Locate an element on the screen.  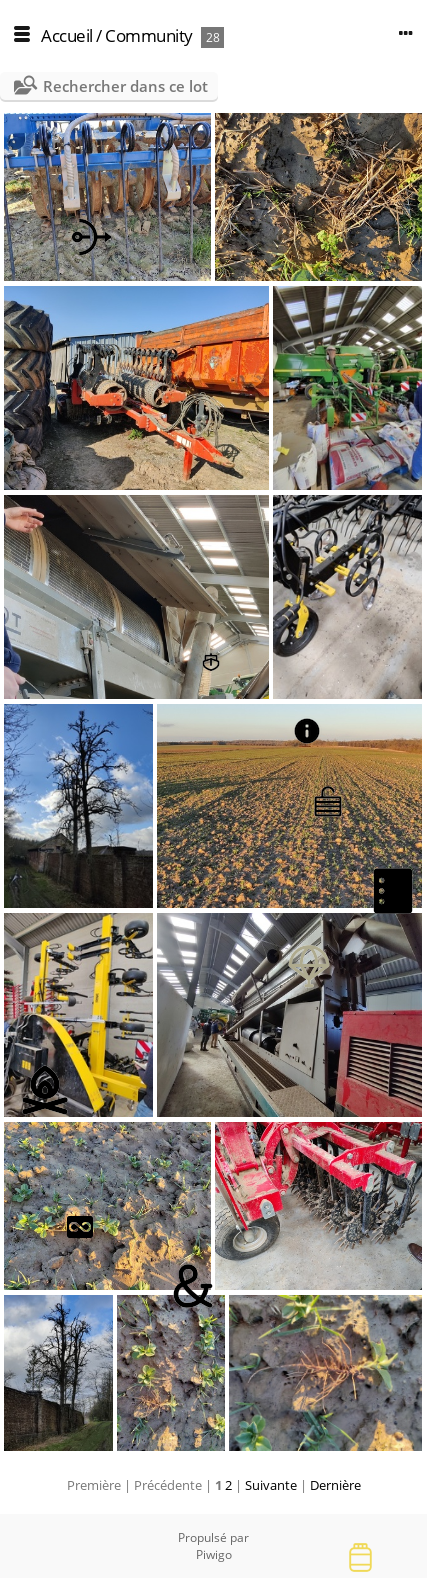
configure network address translation settings is located at coordinates (92, 237).